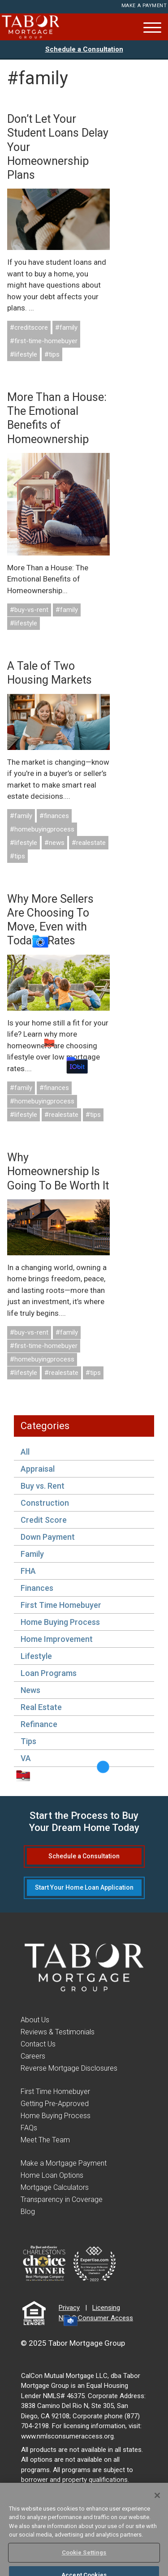 Image resolution: width=168 pixels, height=2576 pixels. I want to click on indicates a new or unread item, so click(103, 1767).